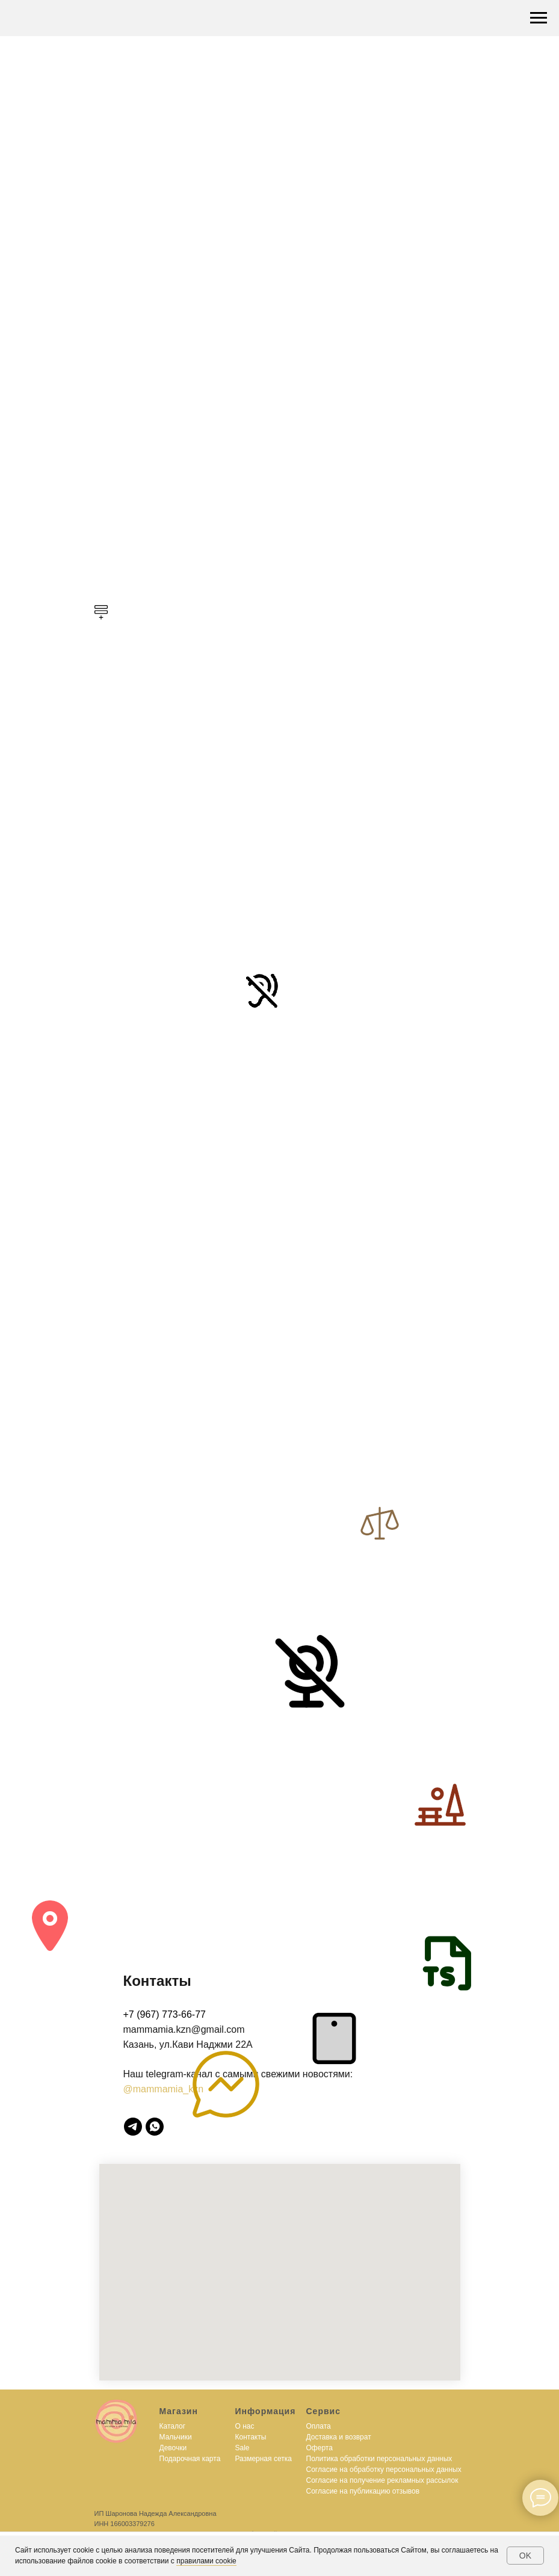  Describe the element at coordinates (334, 2038) in the screenshot. I see `tablet device with front-facing camera` at that location.